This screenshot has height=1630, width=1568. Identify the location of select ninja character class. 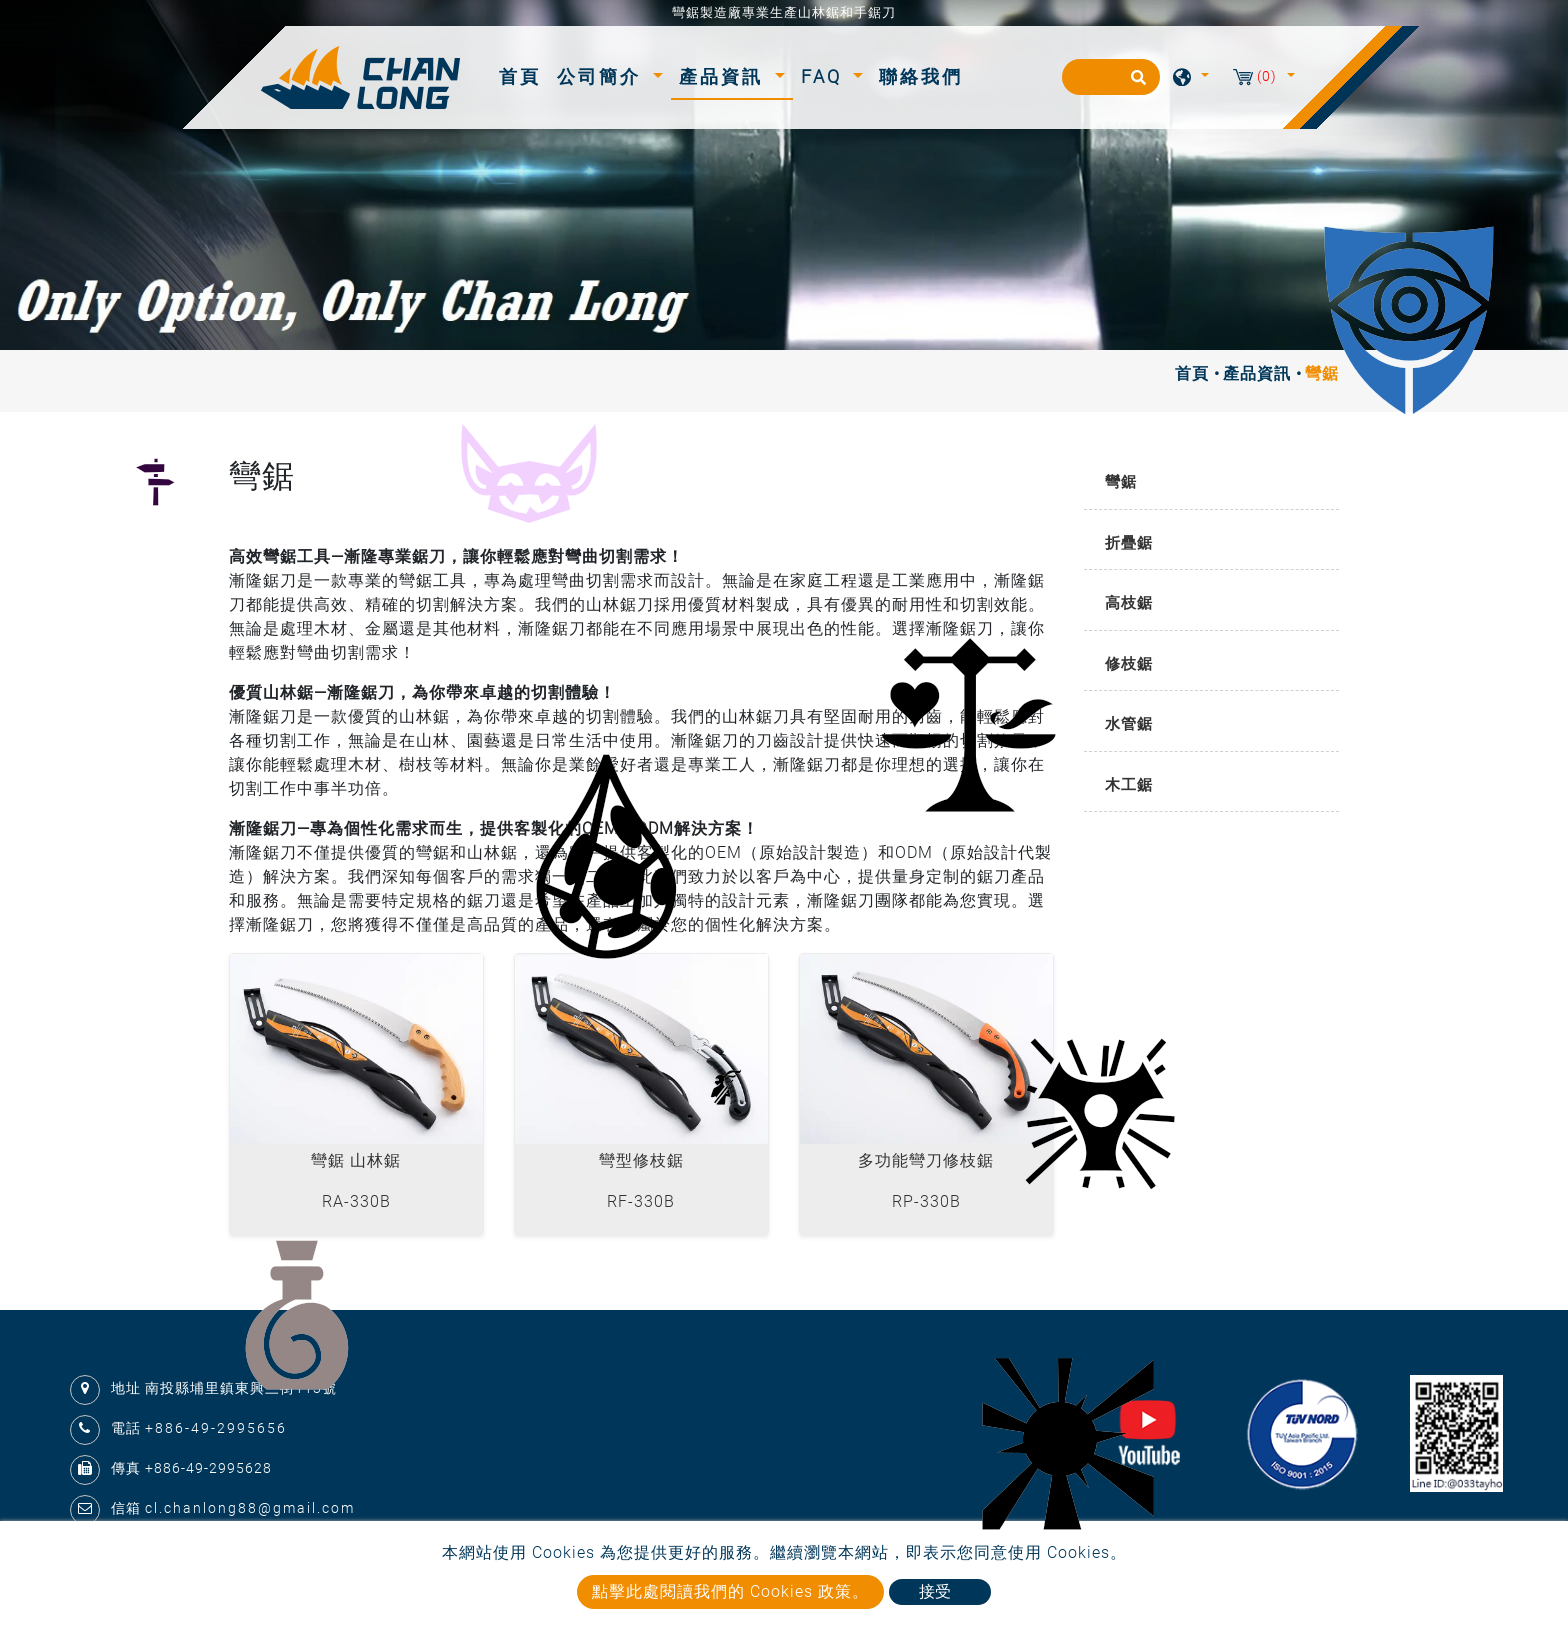
(726, 1087).